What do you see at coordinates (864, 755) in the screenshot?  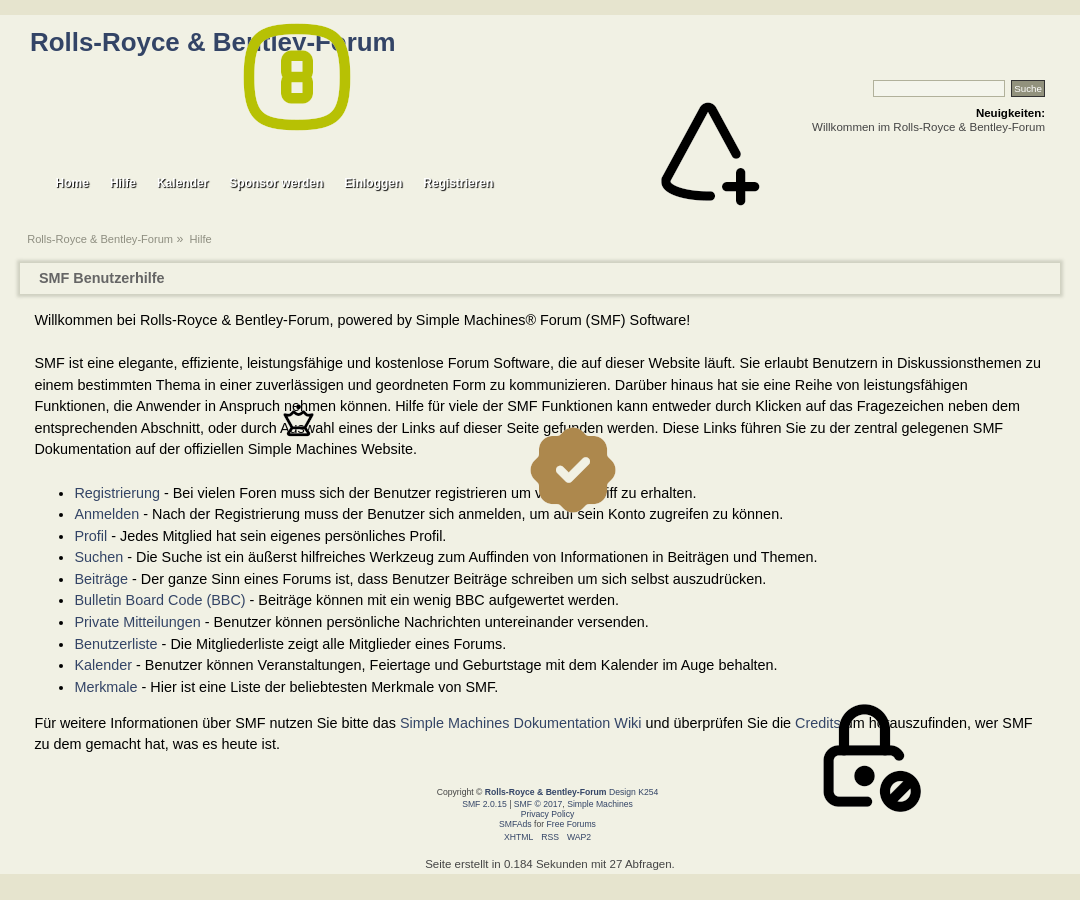 I see `cancel or revoke access permissions` at bounding box center [864, 755].